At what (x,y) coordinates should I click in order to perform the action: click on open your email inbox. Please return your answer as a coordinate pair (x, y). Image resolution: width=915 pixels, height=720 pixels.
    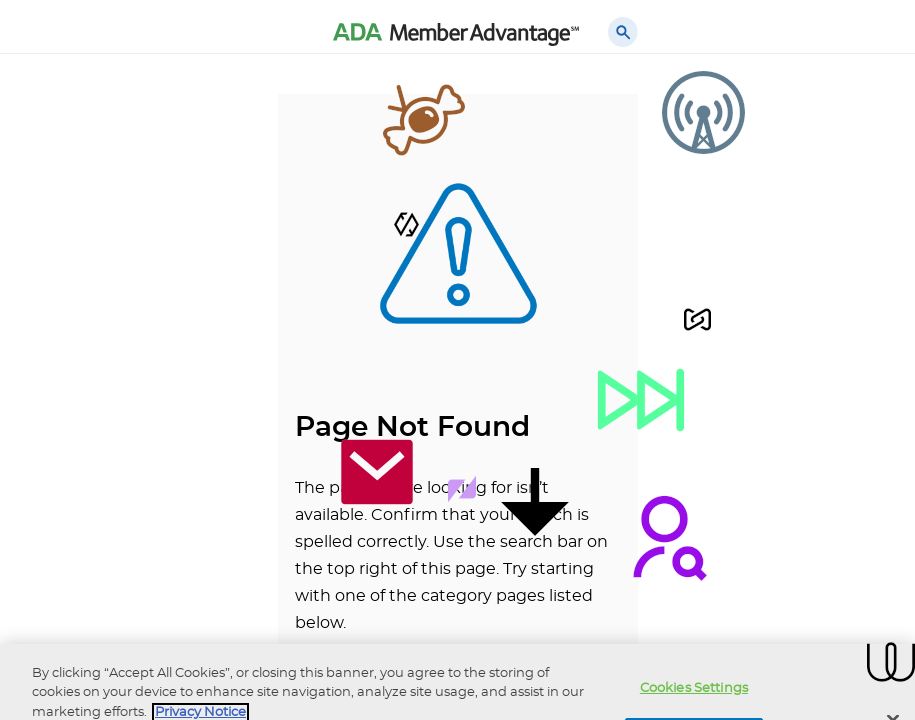
    Looking at the image, I should click on (377, 472).